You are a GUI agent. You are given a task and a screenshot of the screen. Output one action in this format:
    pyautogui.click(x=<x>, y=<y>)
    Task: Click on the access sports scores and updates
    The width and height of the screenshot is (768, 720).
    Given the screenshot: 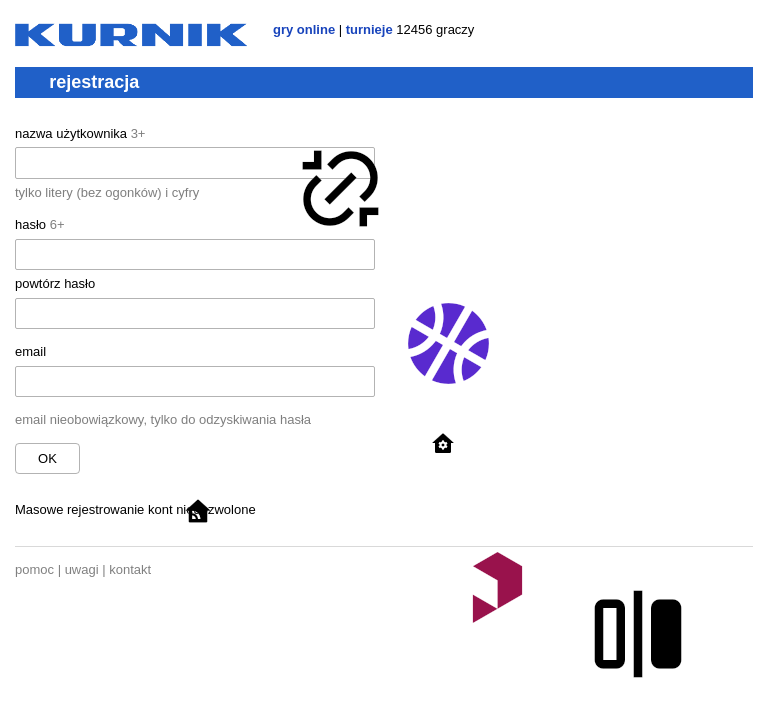 What is the action you would take?
    pyautogui.click(x=448, y=343)
    